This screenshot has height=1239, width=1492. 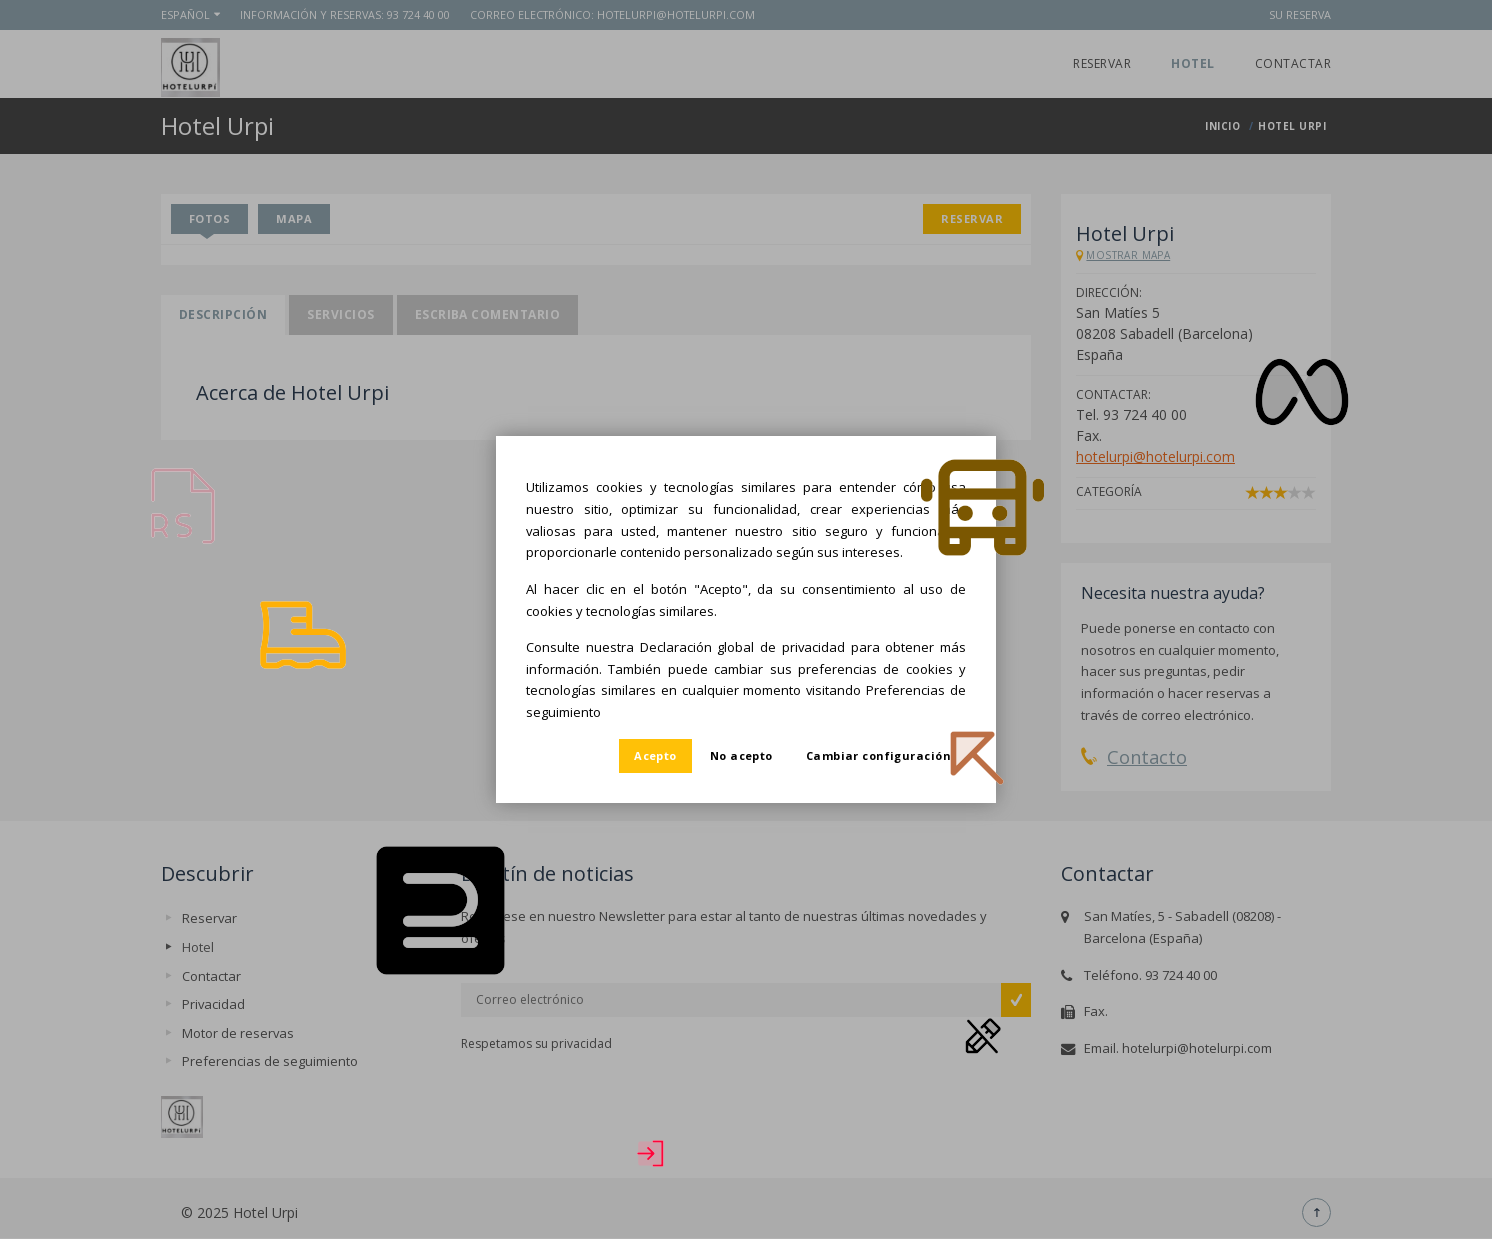 What do you see at coordinates (440, 910) in the screenshot?
I see `indicates a superset relationship in mathematical notation` at bounding box center [440, 910].